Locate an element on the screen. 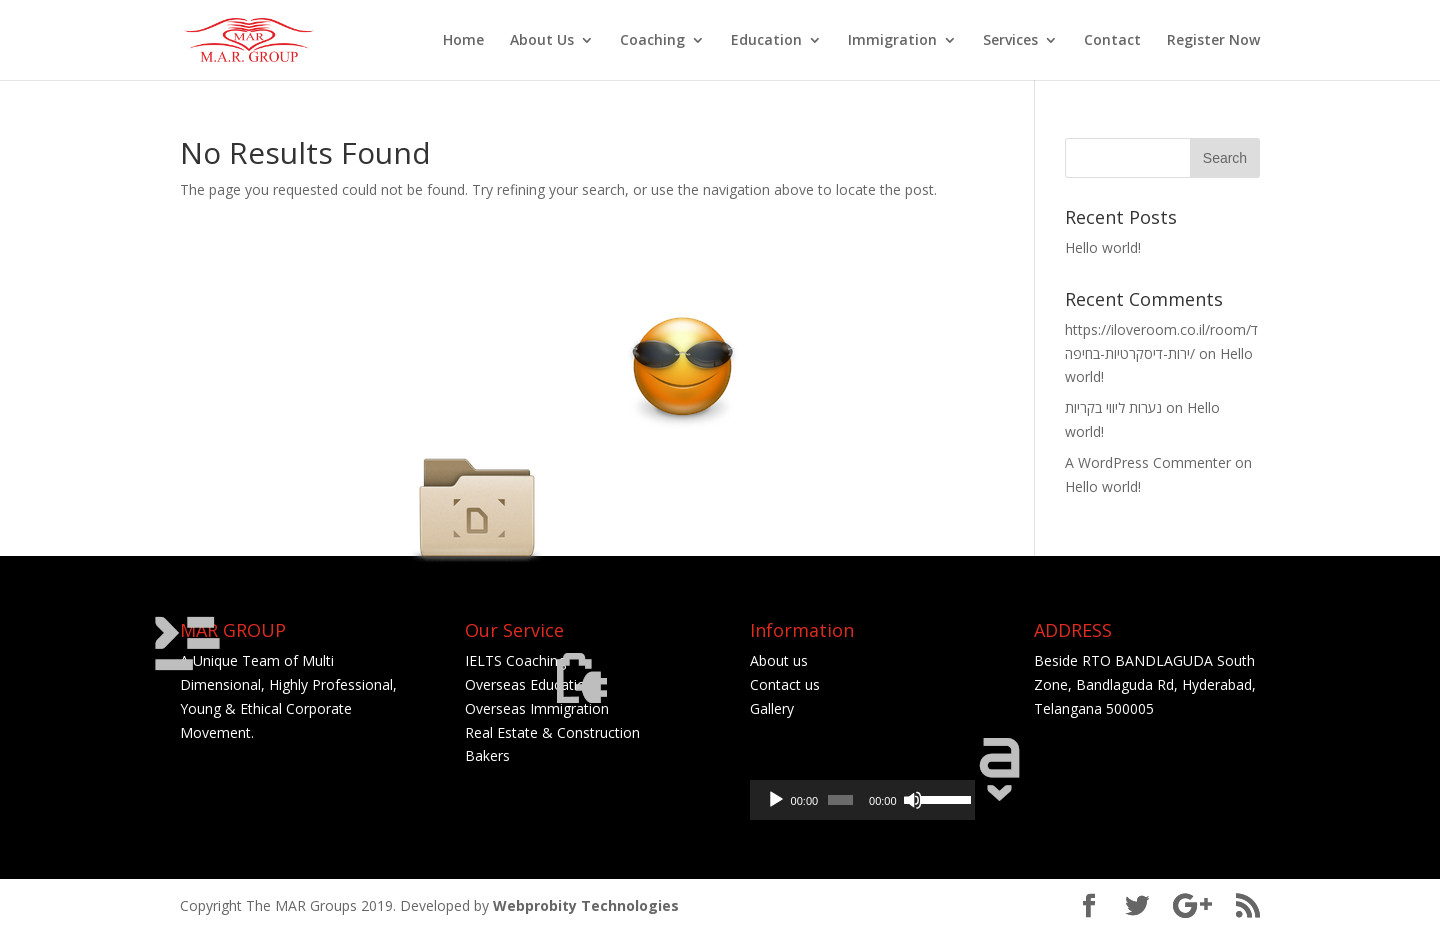 This screenshot has height=933, width=1440. indicates a "cool" or confident mood in messaging is located at coordinates (683, 371).